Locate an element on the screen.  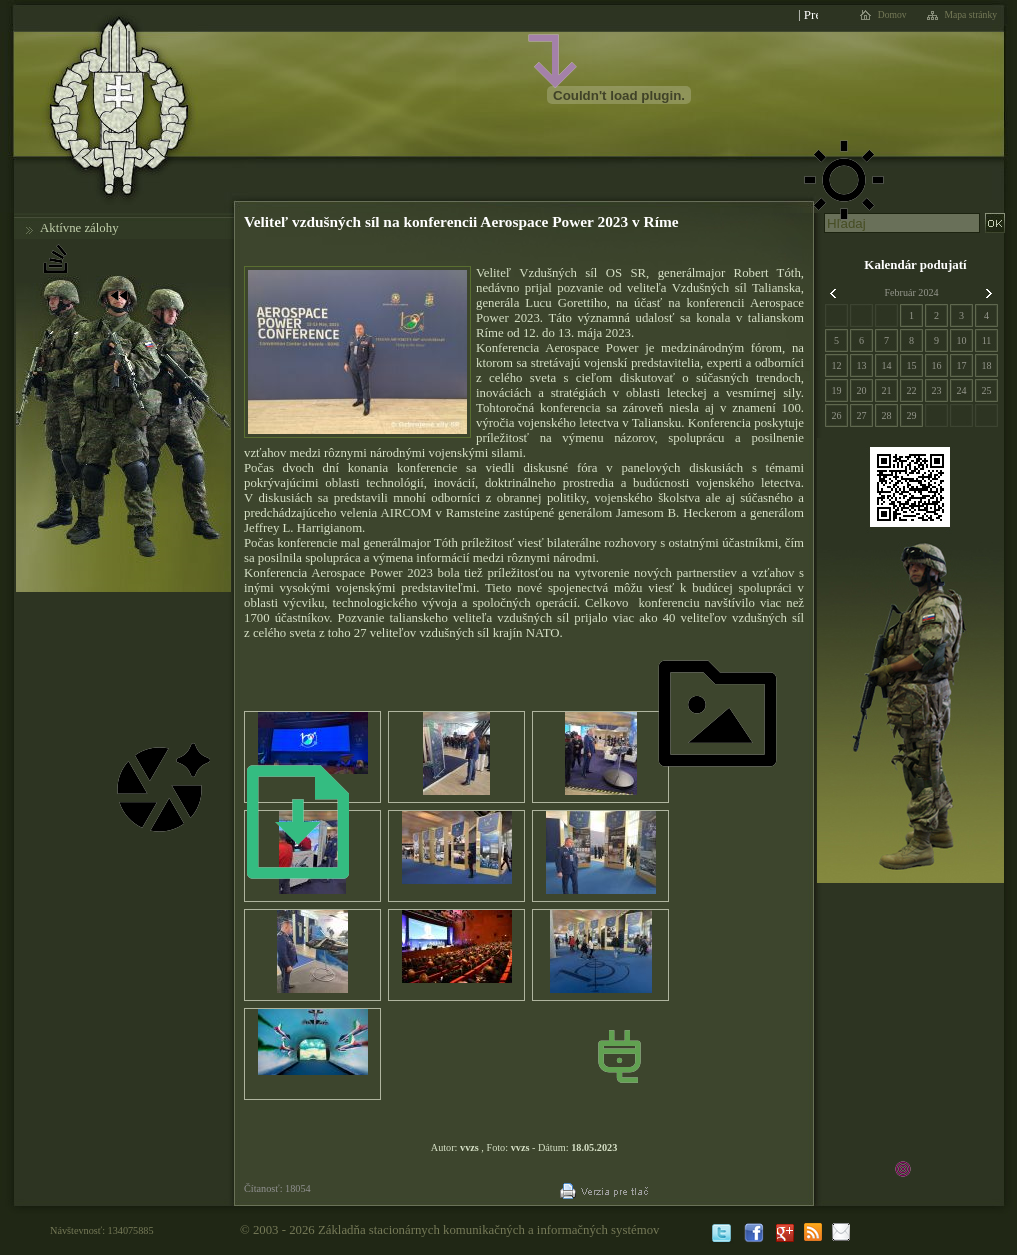
rewind or skip backward in media playback is located at coordinates (119, 295).